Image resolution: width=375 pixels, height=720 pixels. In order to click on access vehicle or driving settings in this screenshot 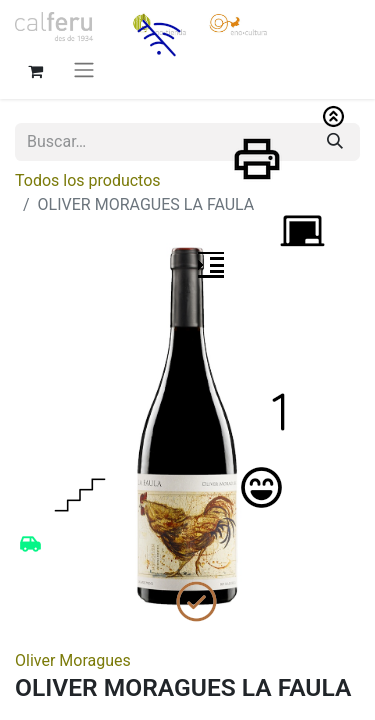, I will do `click(30, 543)`.